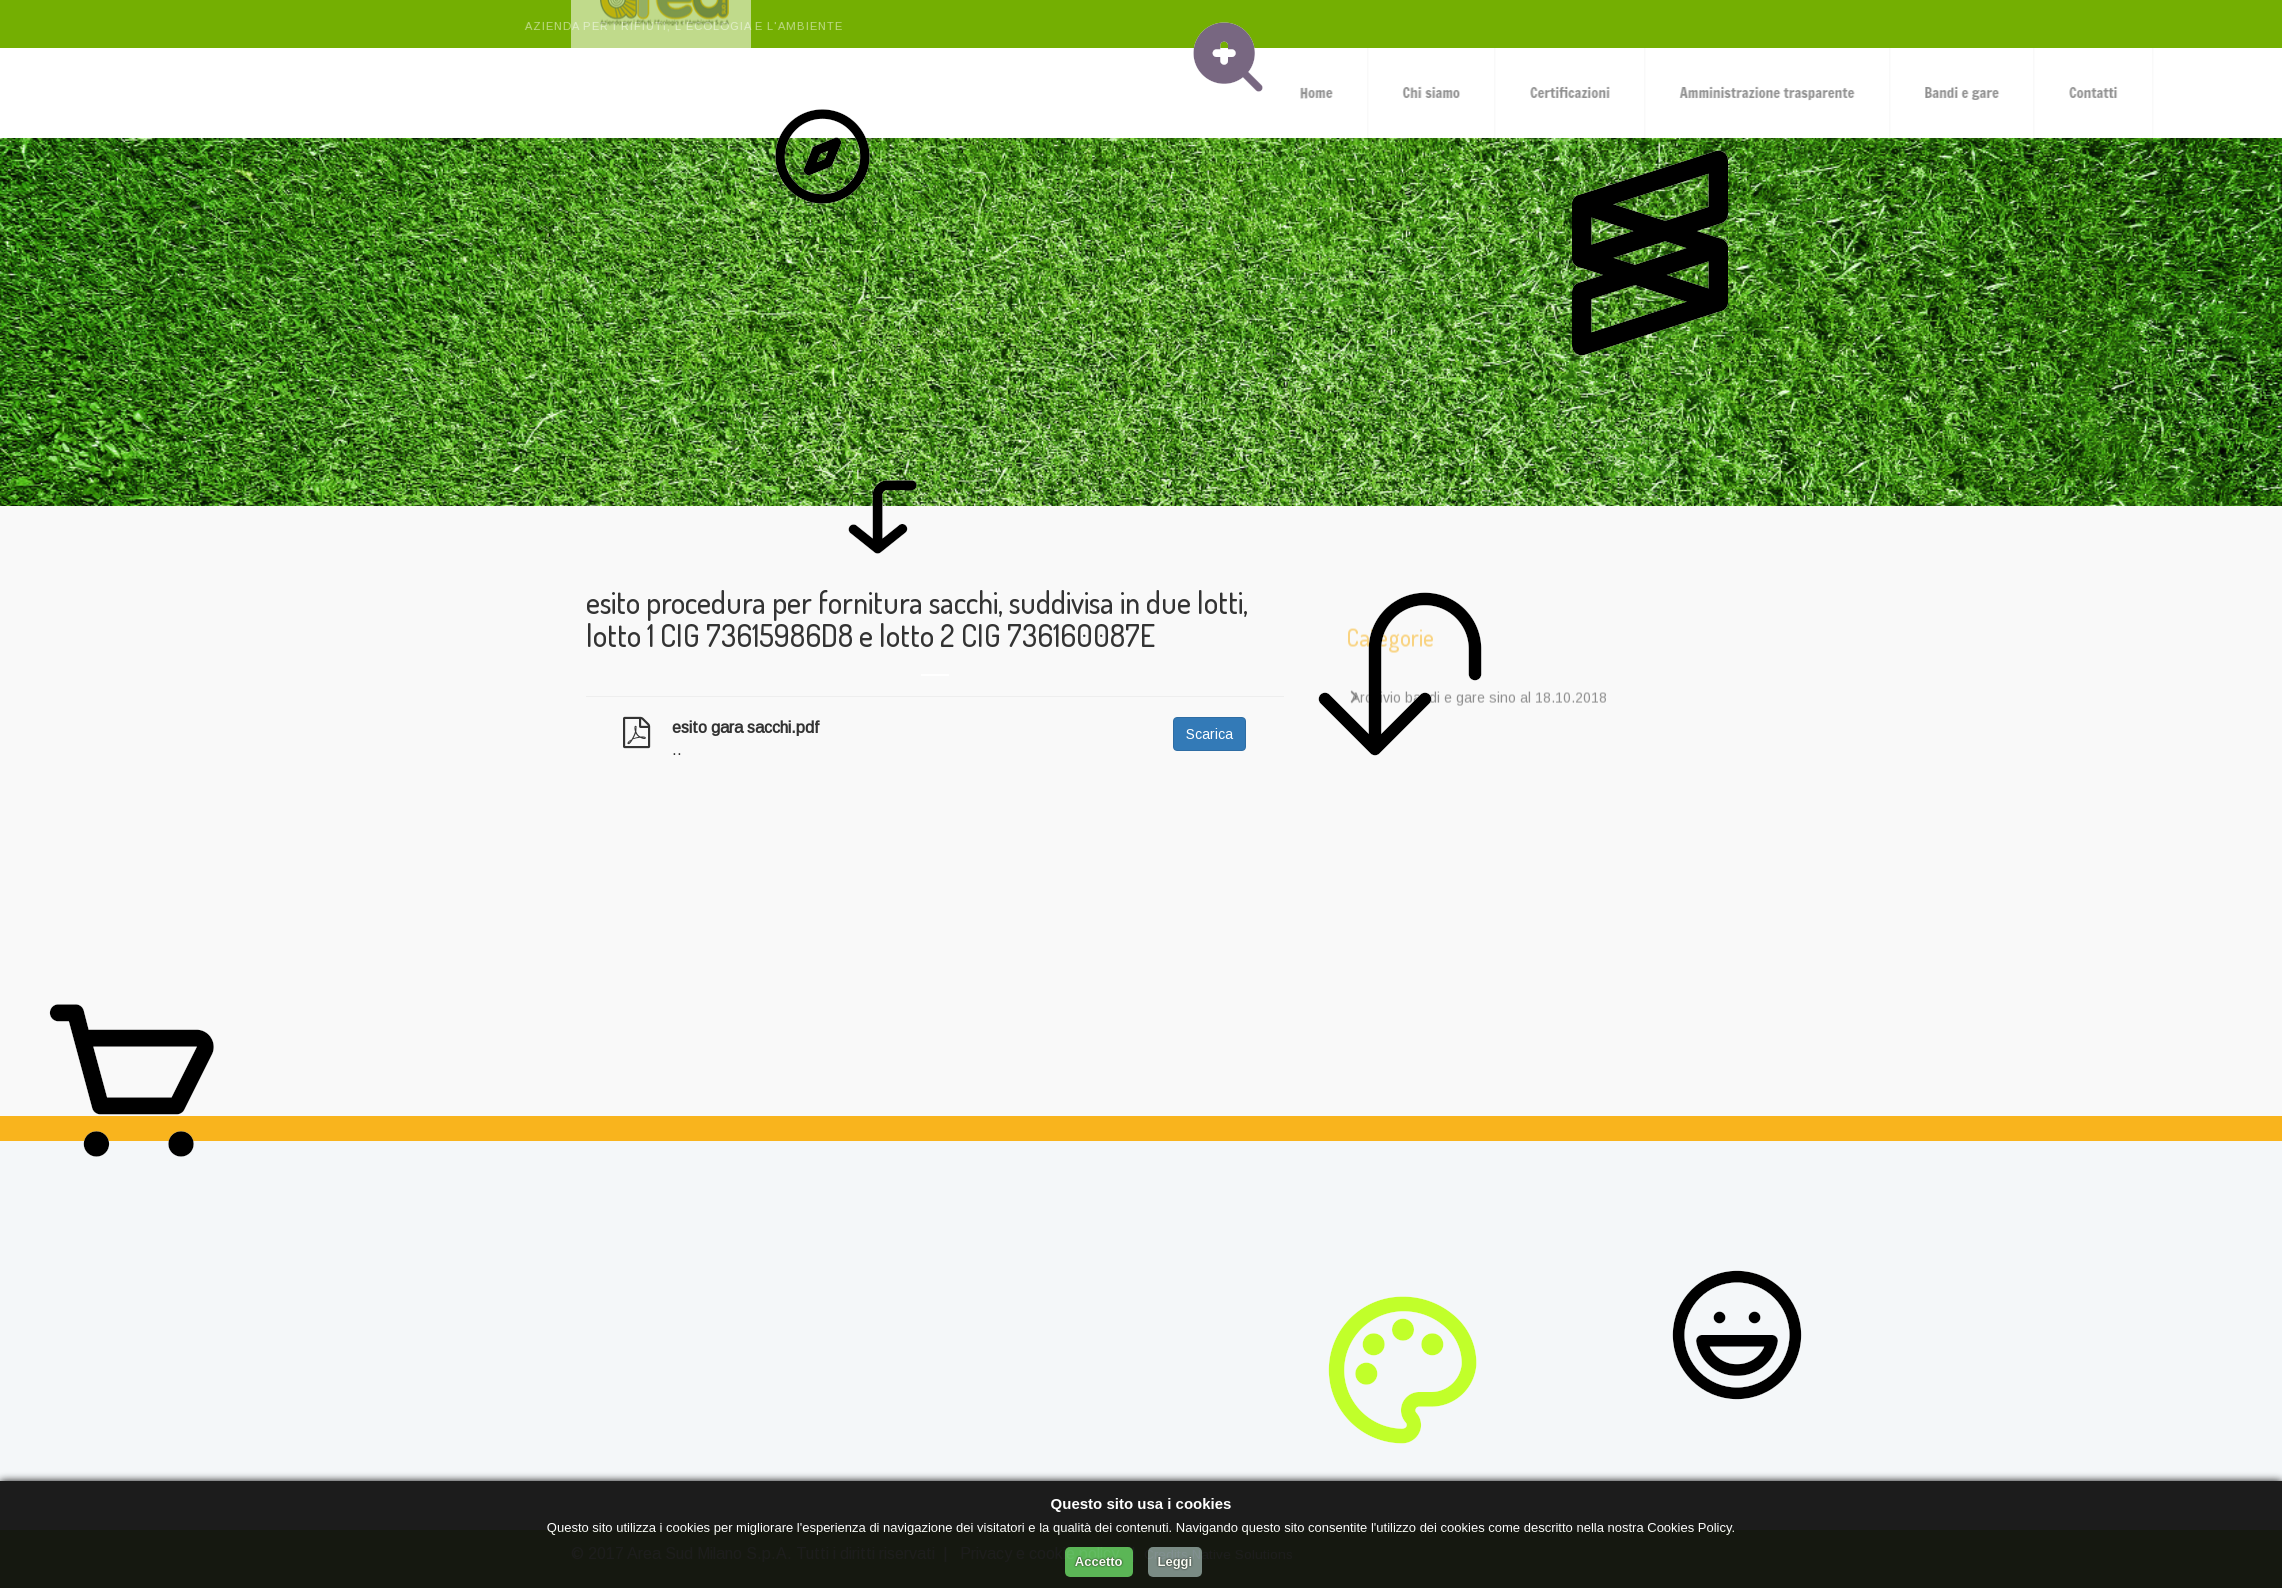 This screenshot has height=1588, width=2282. I want to click on redo or repeat the last action, so click(1400, 674).